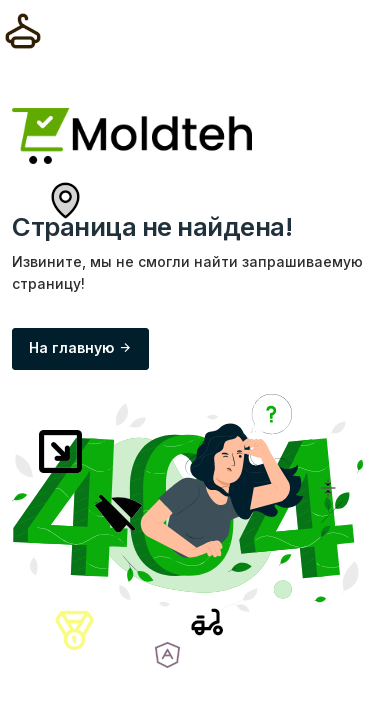 This screenshot has height=720, width=375. What do you see at coordinates (65, 200) in the screenshot?
I see `view location on map` at bounding box center [65, 200].